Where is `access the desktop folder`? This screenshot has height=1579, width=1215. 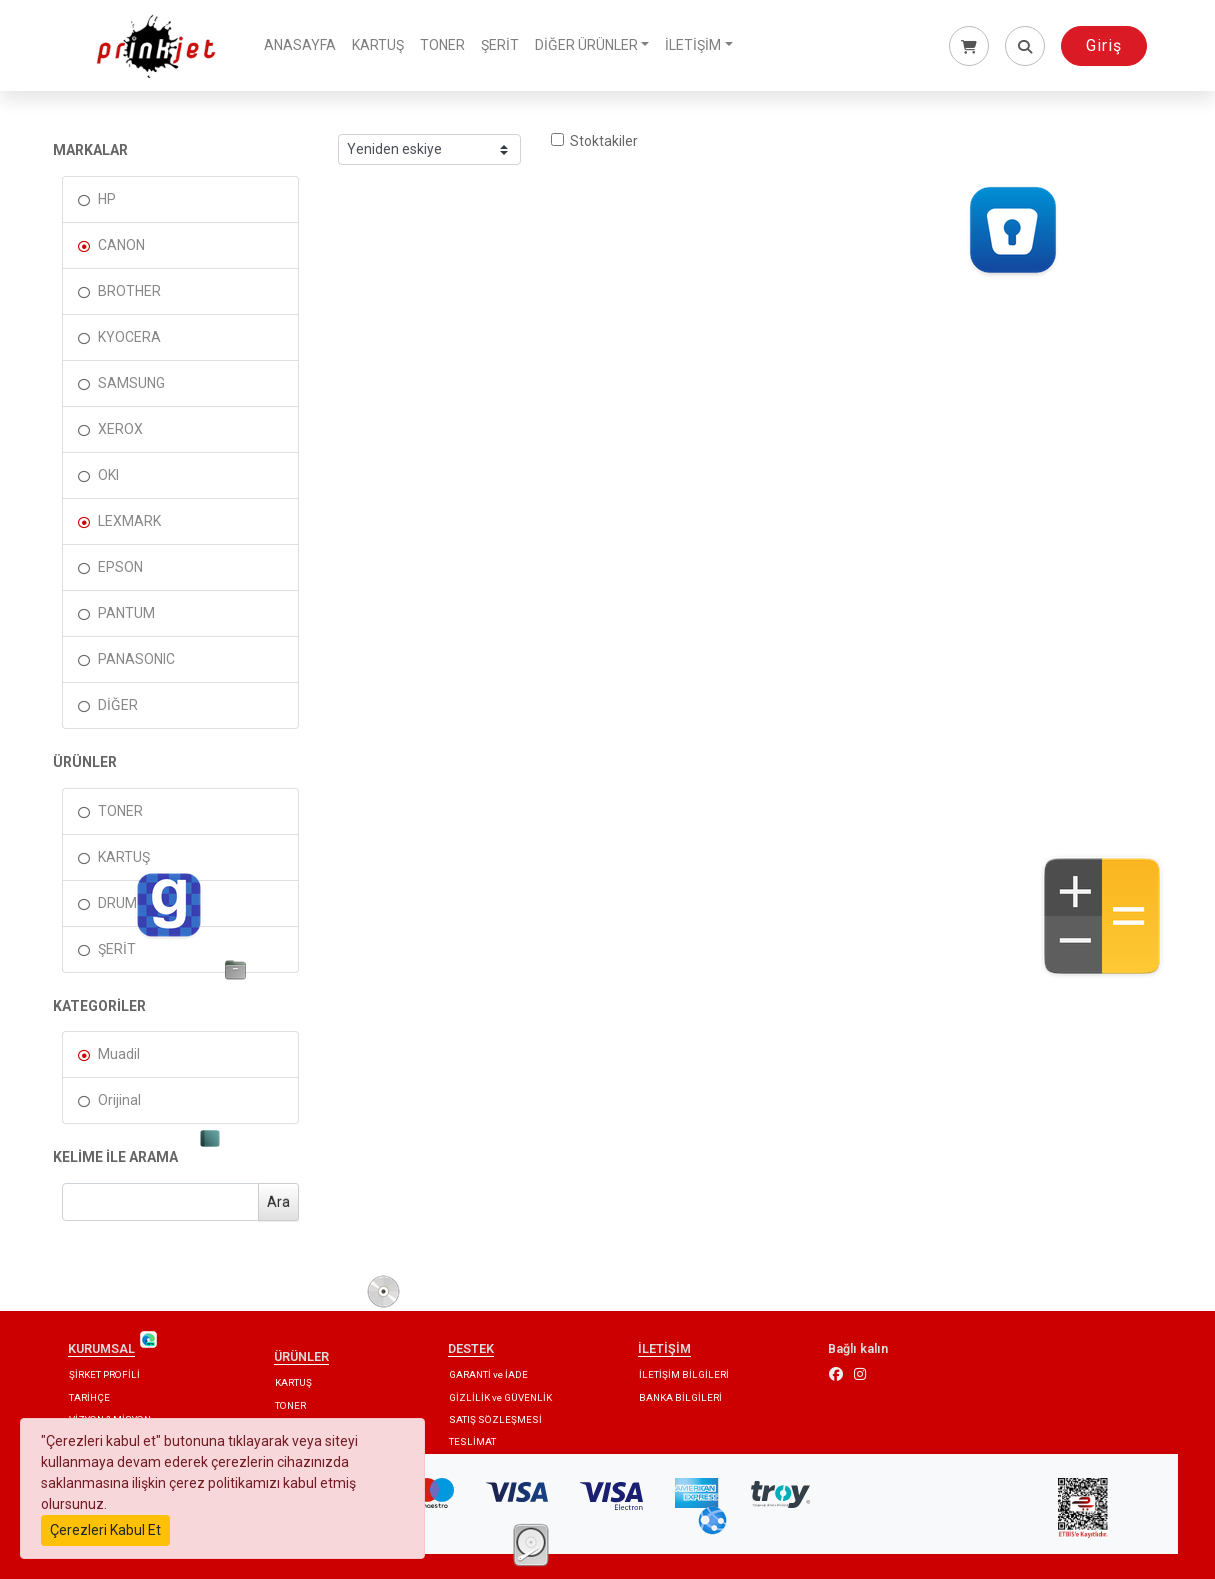
access the desktop folder is located at coordinates (210, 1138).